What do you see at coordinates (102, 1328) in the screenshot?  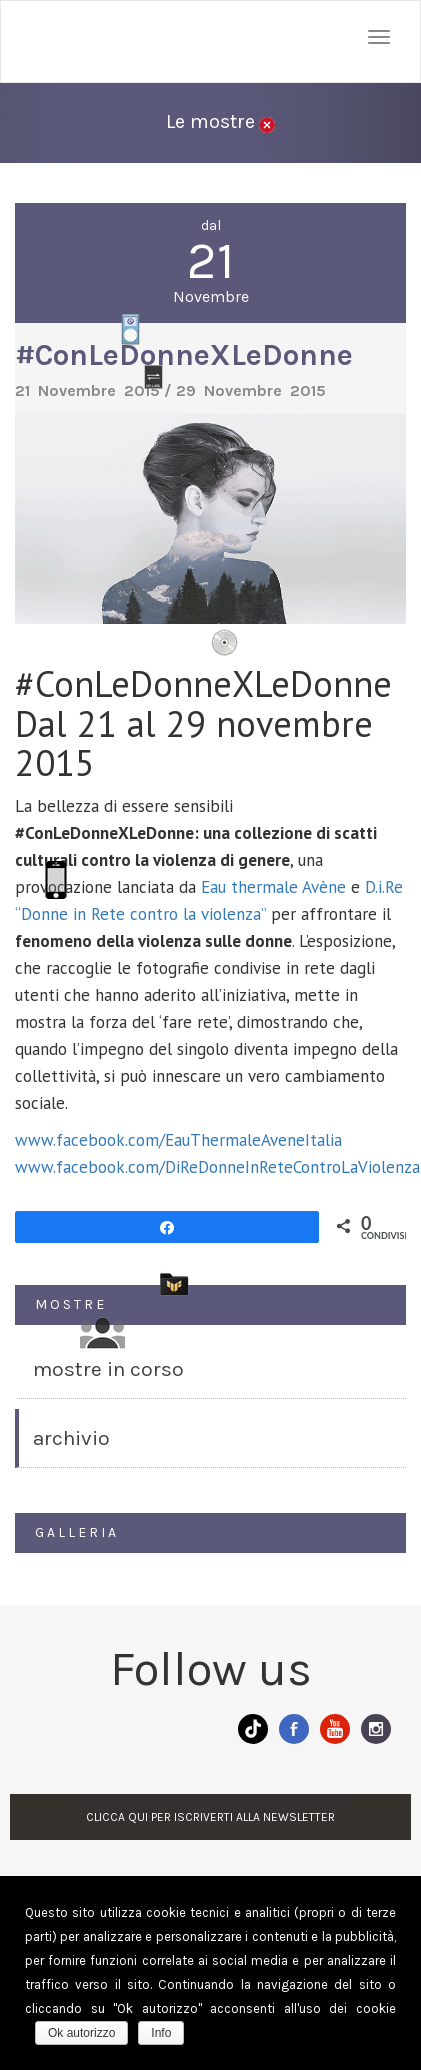 I see `indicates shared access with all users` at bounding box center [102, 1328].